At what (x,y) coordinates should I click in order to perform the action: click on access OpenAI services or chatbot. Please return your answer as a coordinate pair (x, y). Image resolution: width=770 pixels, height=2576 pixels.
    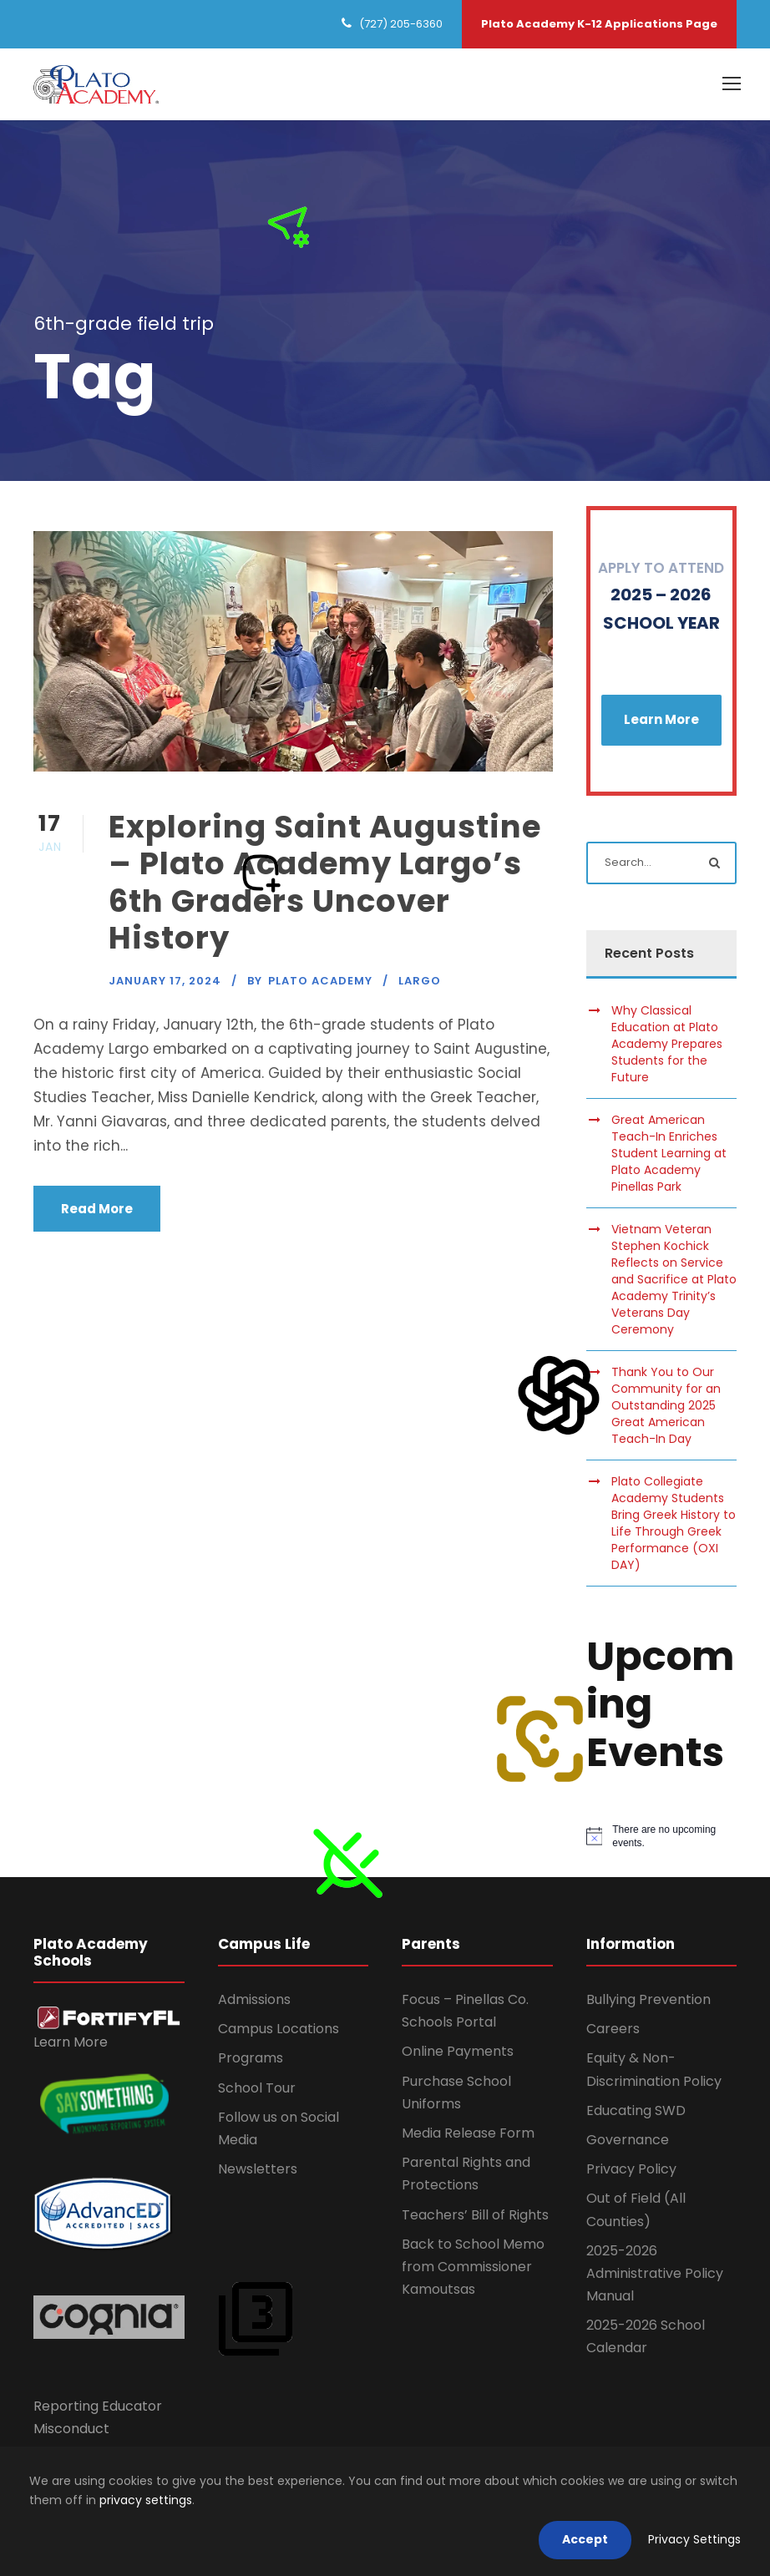
    Looking at the image, I should click on (559, 1395).